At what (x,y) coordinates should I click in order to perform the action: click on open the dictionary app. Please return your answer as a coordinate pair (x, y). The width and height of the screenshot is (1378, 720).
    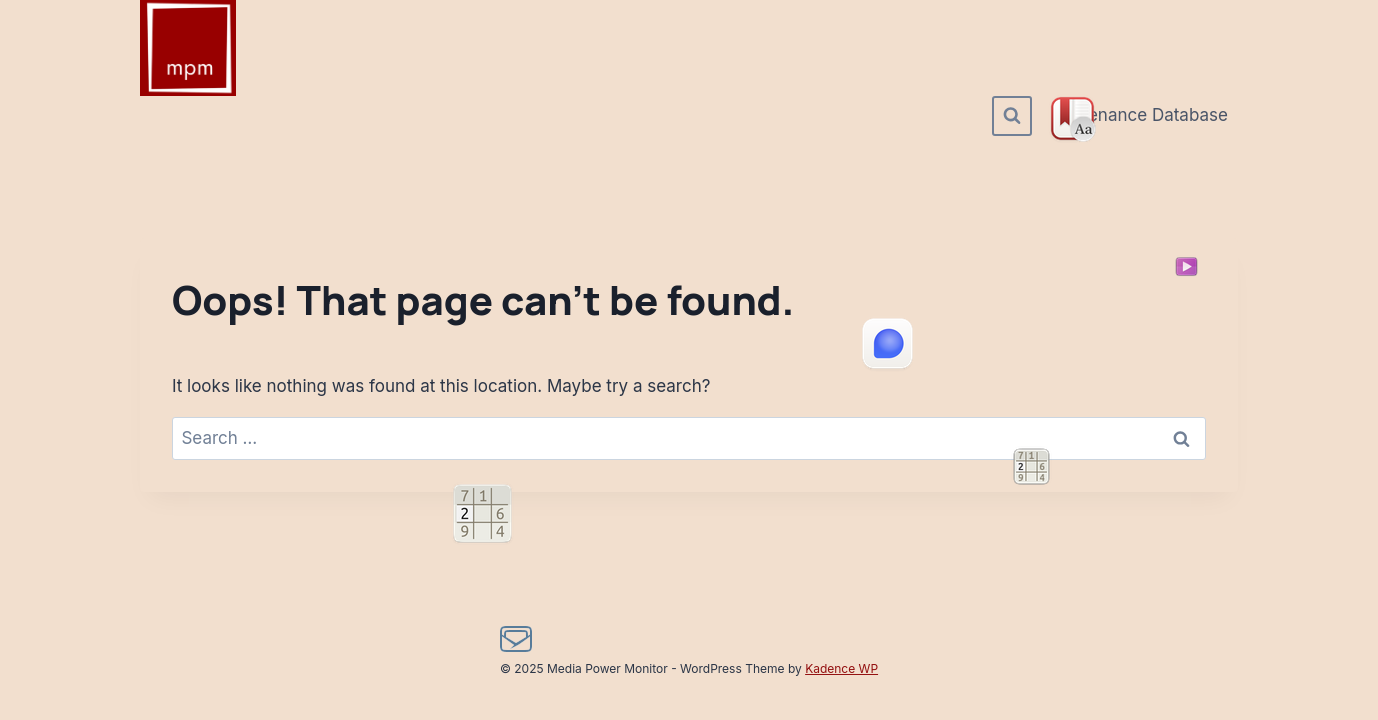
    Looking at the image, I should click on (1072, 118).